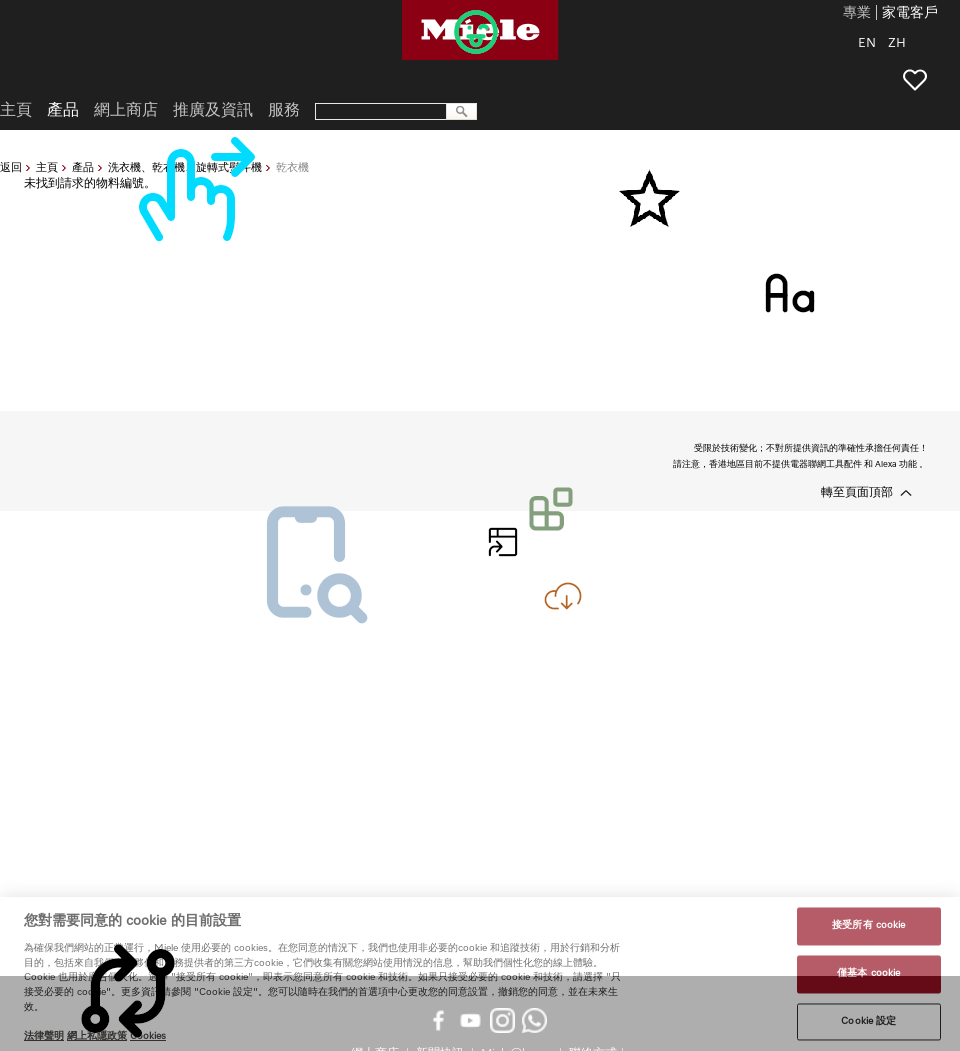 The width and height of the screenshot is (960, 1051). I want to click on access modular components or building blocks, so click(551, 509).